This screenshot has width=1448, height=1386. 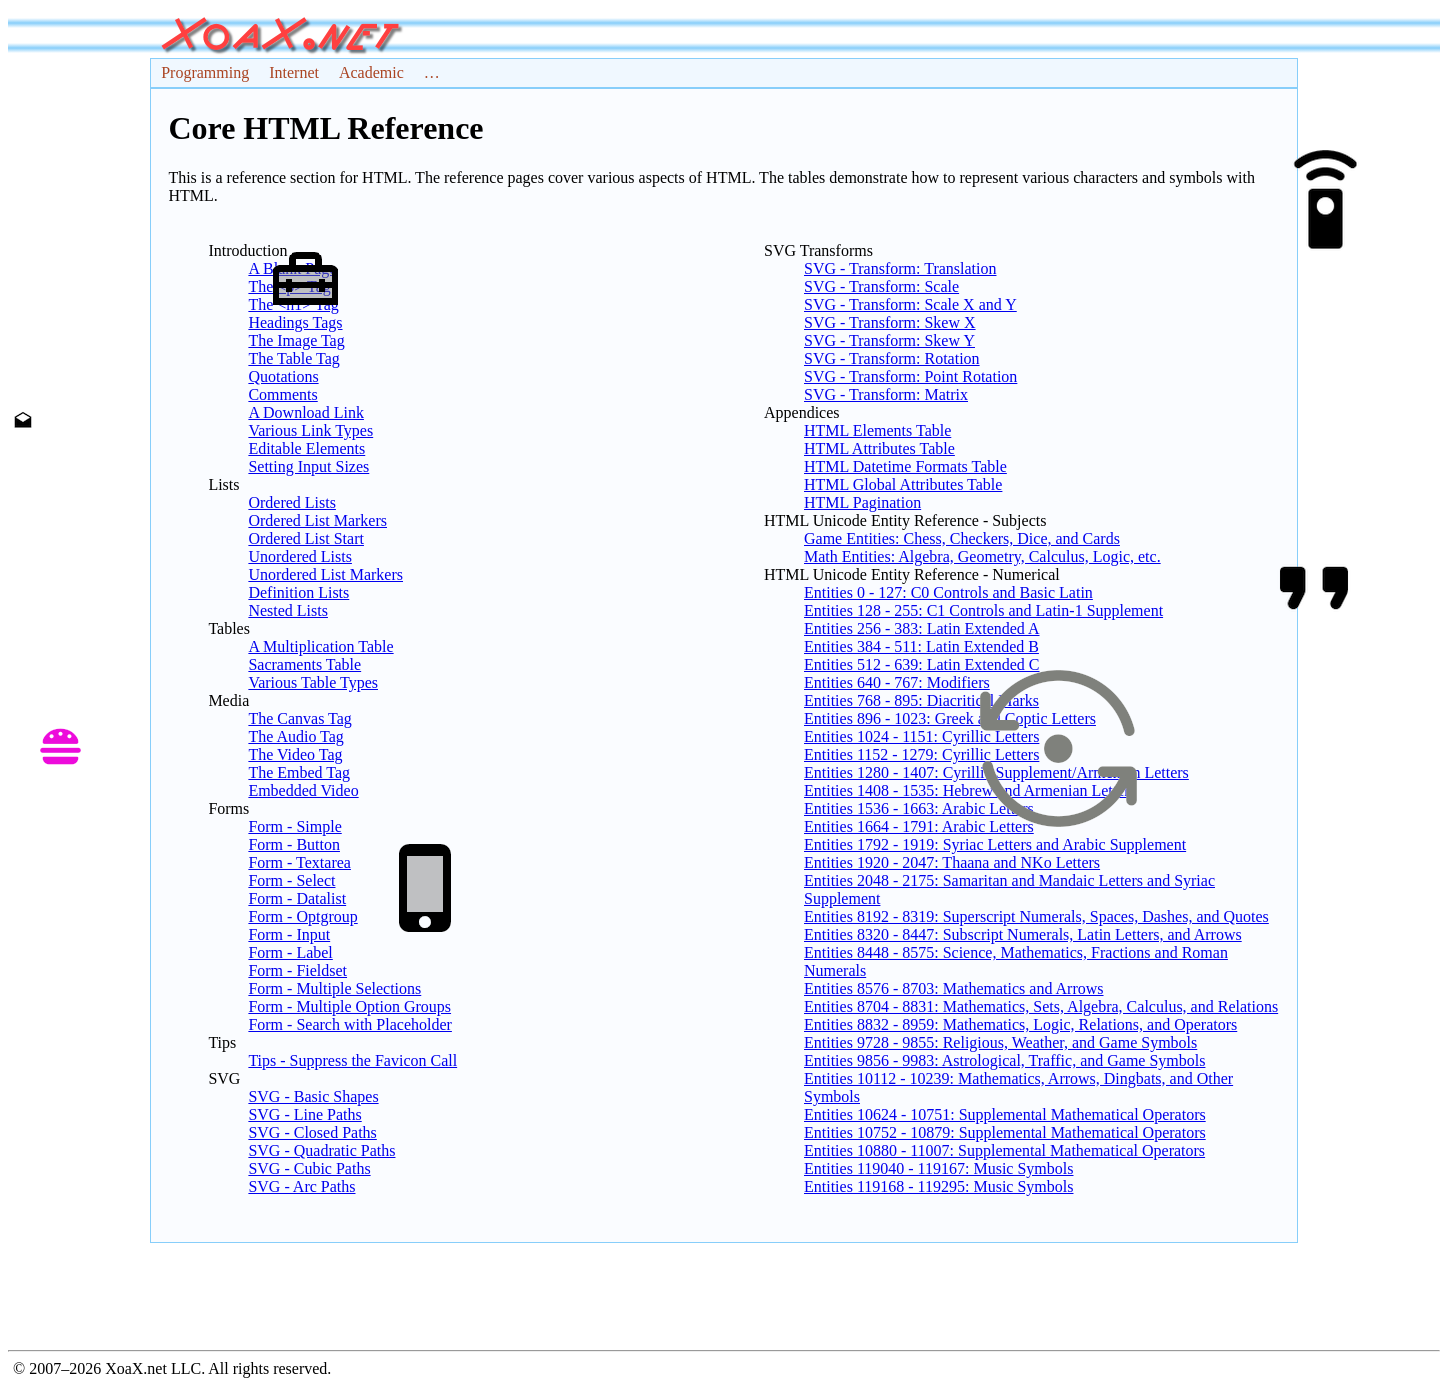 What do you see at coordinates (60, 746) in the screenshot?
I see `open navigation menu` at bounding box center [60, 746].